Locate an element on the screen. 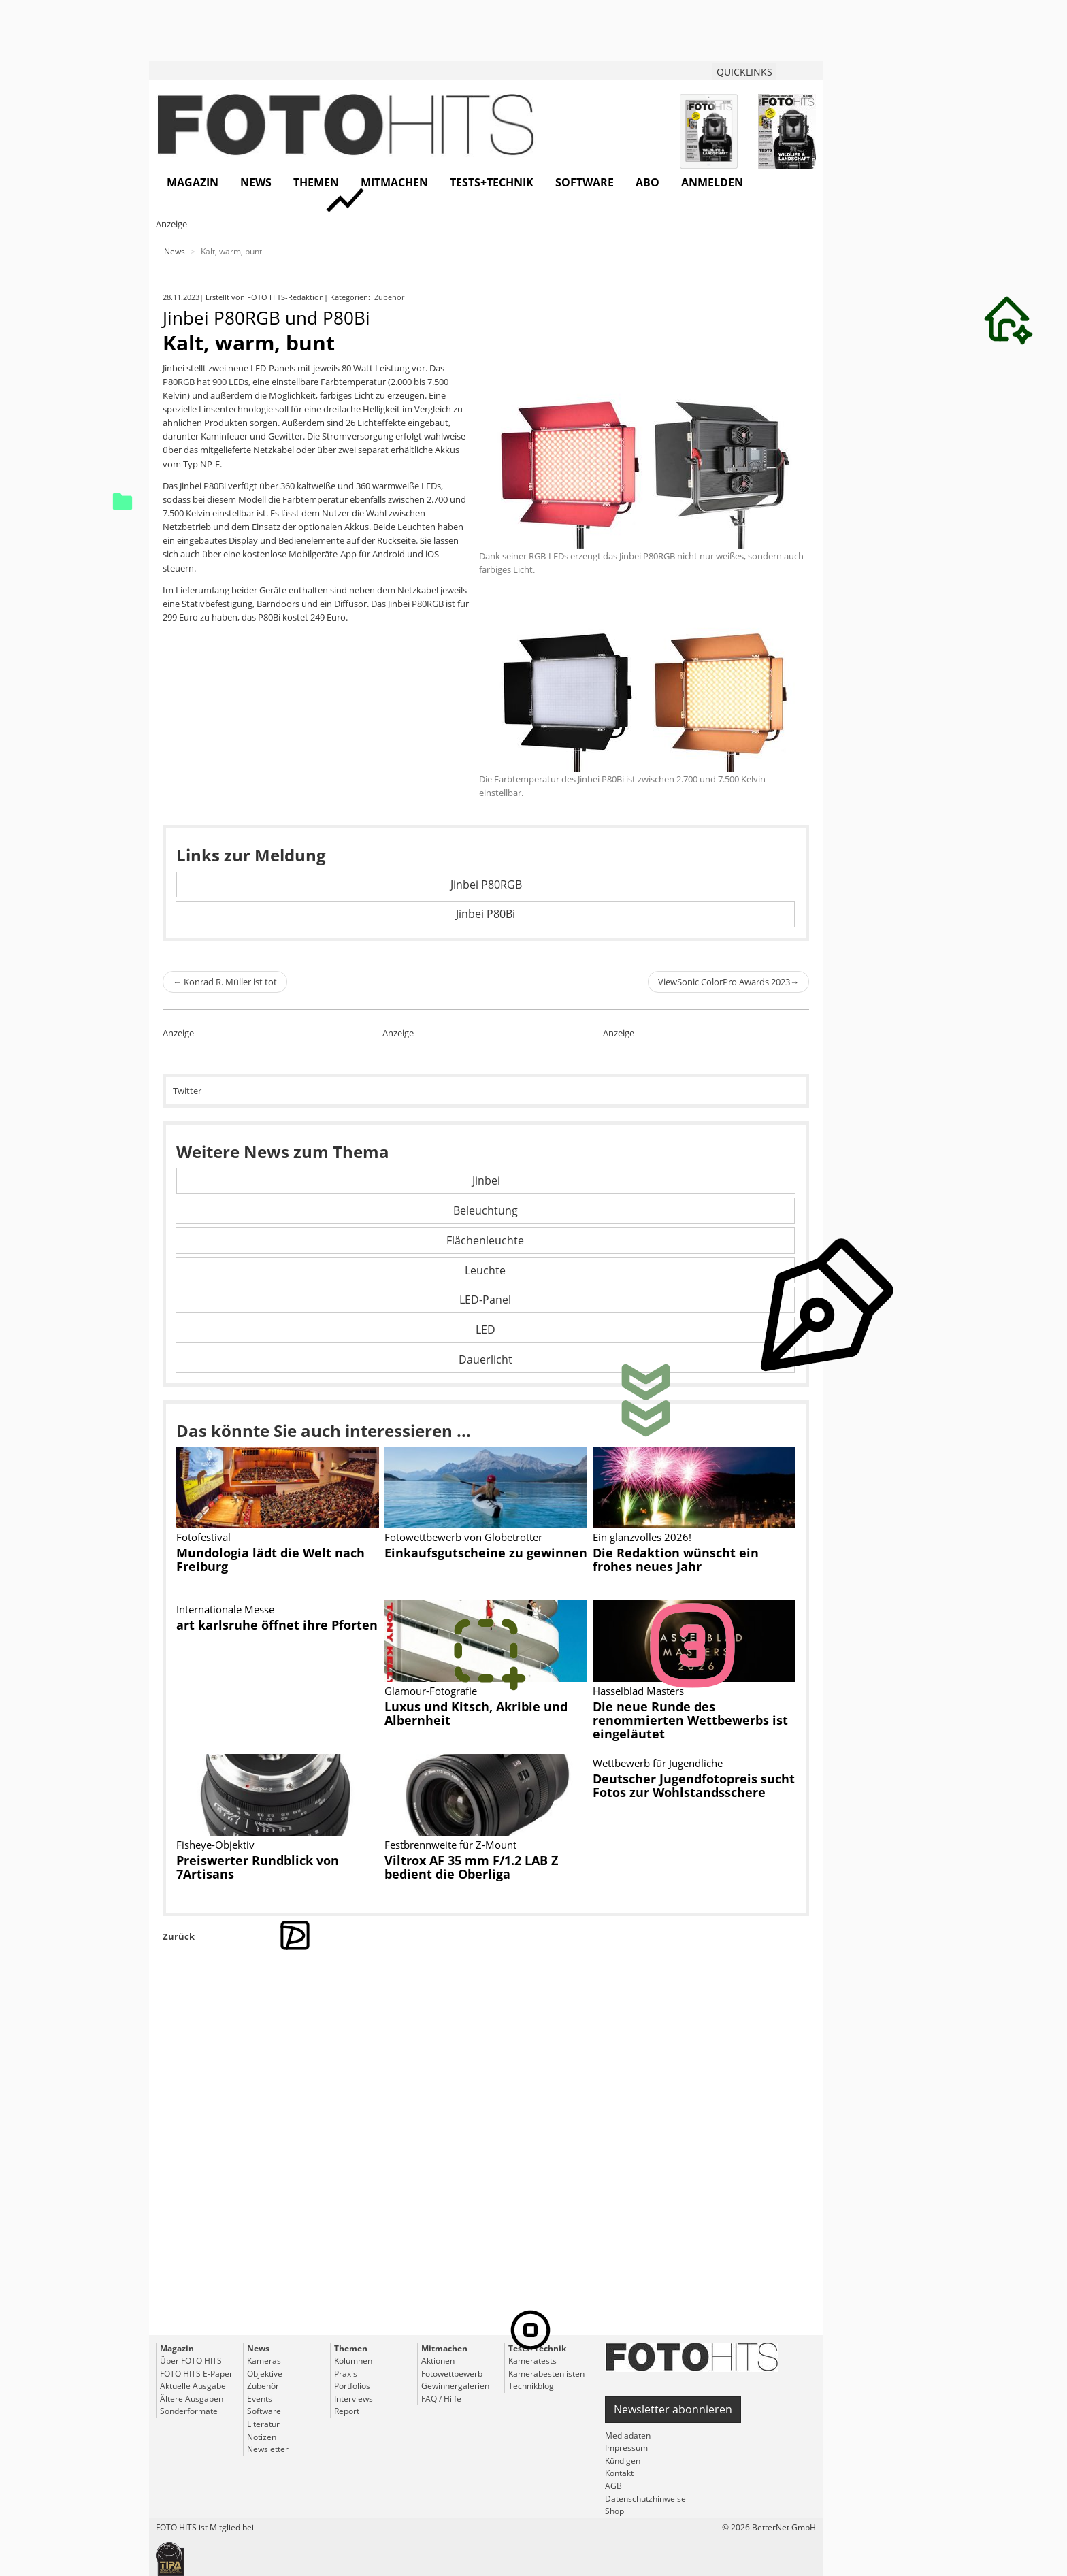 The width and height of the screenshot is (1067, 2576). open folder or directory is located at coordinates (122, 501).